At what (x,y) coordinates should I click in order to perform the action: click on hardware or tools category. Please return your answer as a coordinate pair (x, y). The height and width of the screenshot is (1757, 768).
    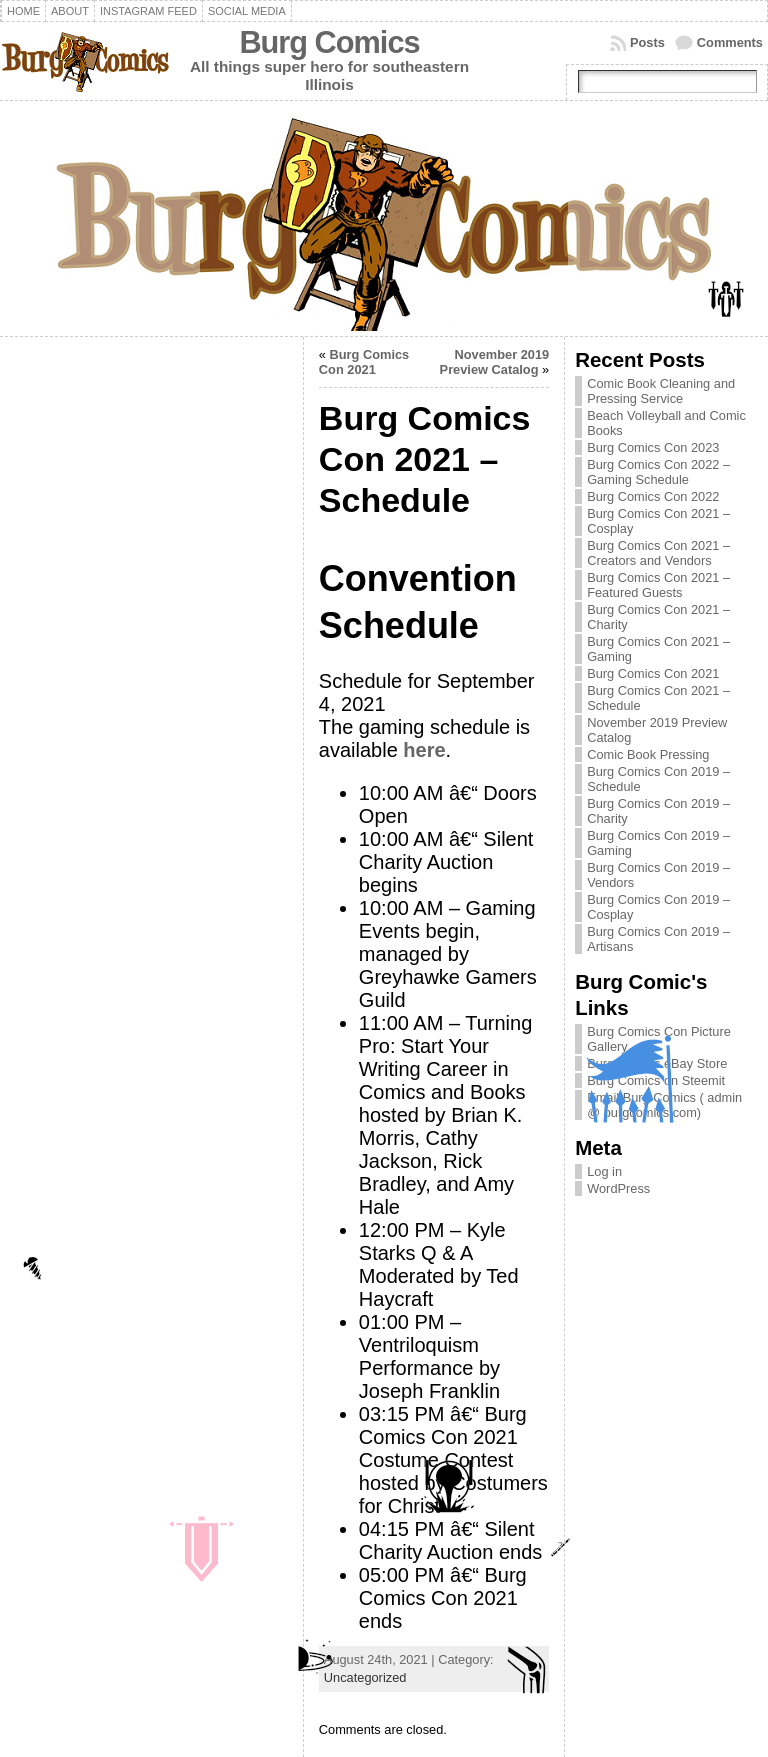
    Looking at the image, I should click on (32, 1268).